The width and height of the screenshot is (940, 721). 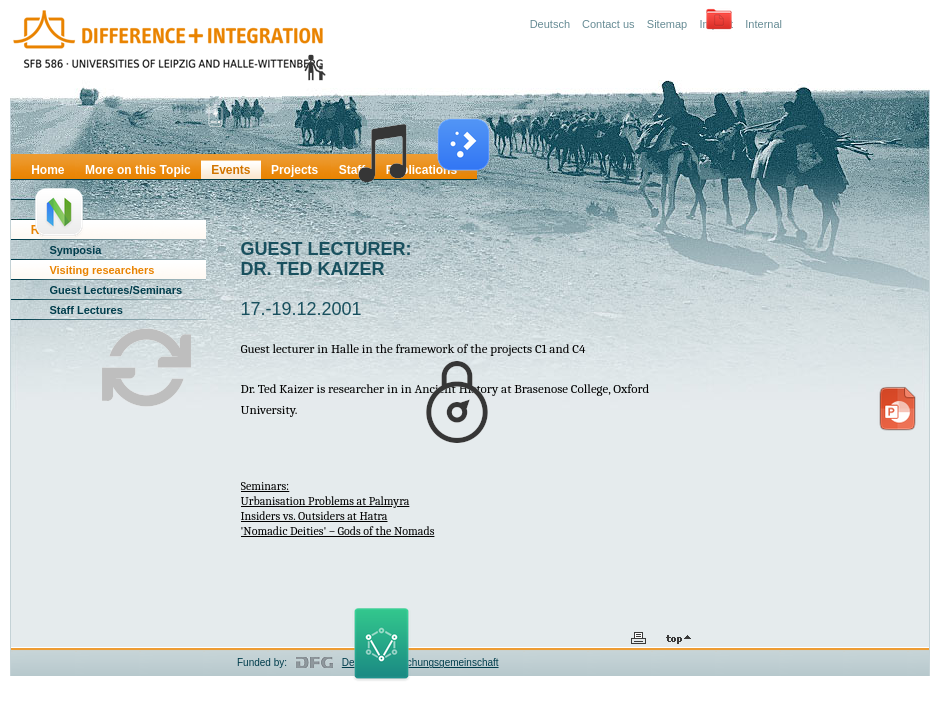 What do you see at coordinates (215, 115) in the screenshot?
I see `battery connected to uninterruptible power supply (UPS)` at bounding box center [215, 115].